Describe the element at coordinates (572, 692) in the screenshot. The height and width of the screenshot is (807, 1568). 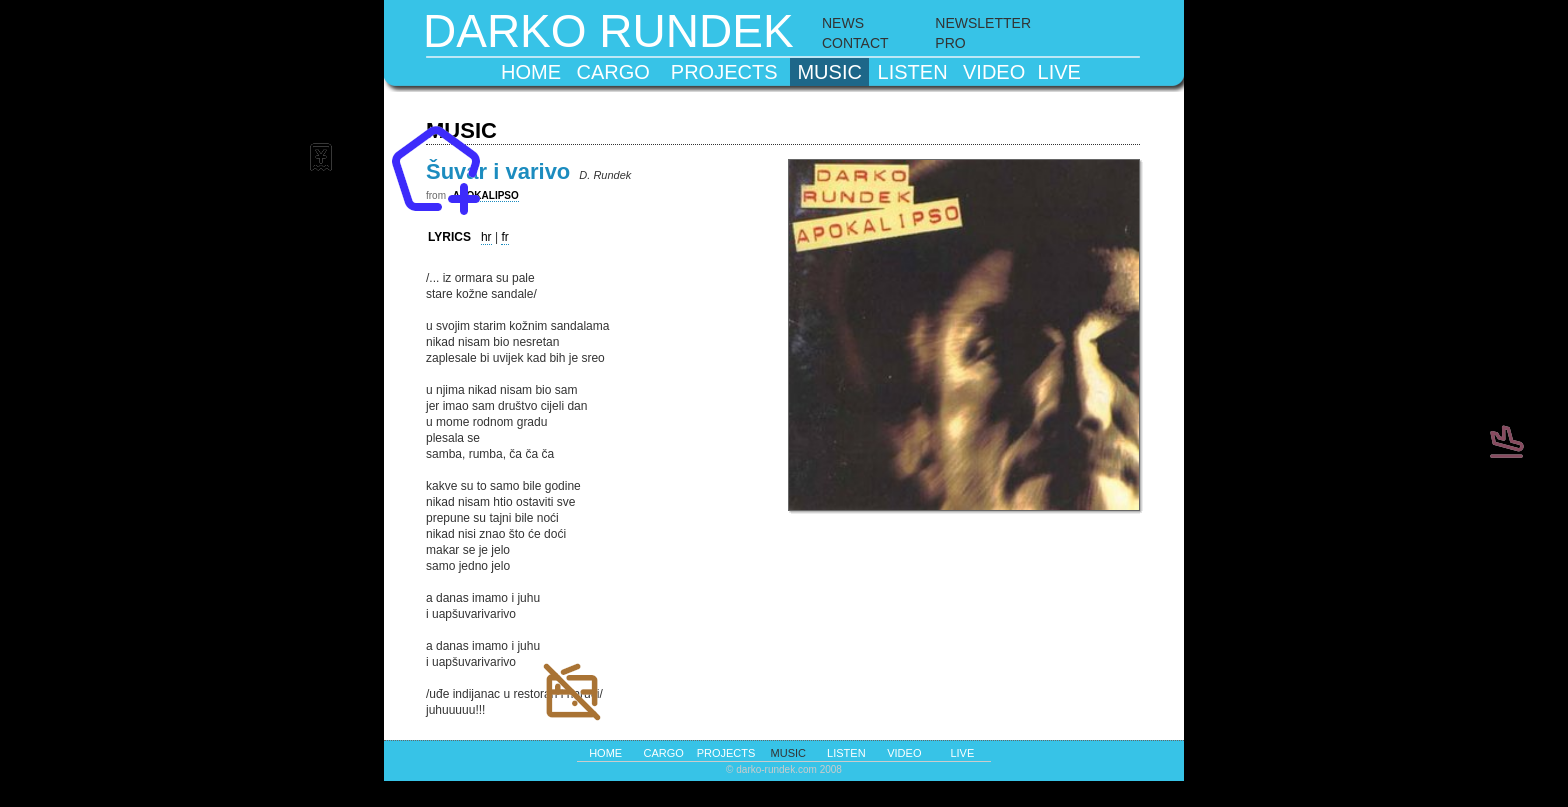
I see `radio or broadcast feature disabled` at that location.